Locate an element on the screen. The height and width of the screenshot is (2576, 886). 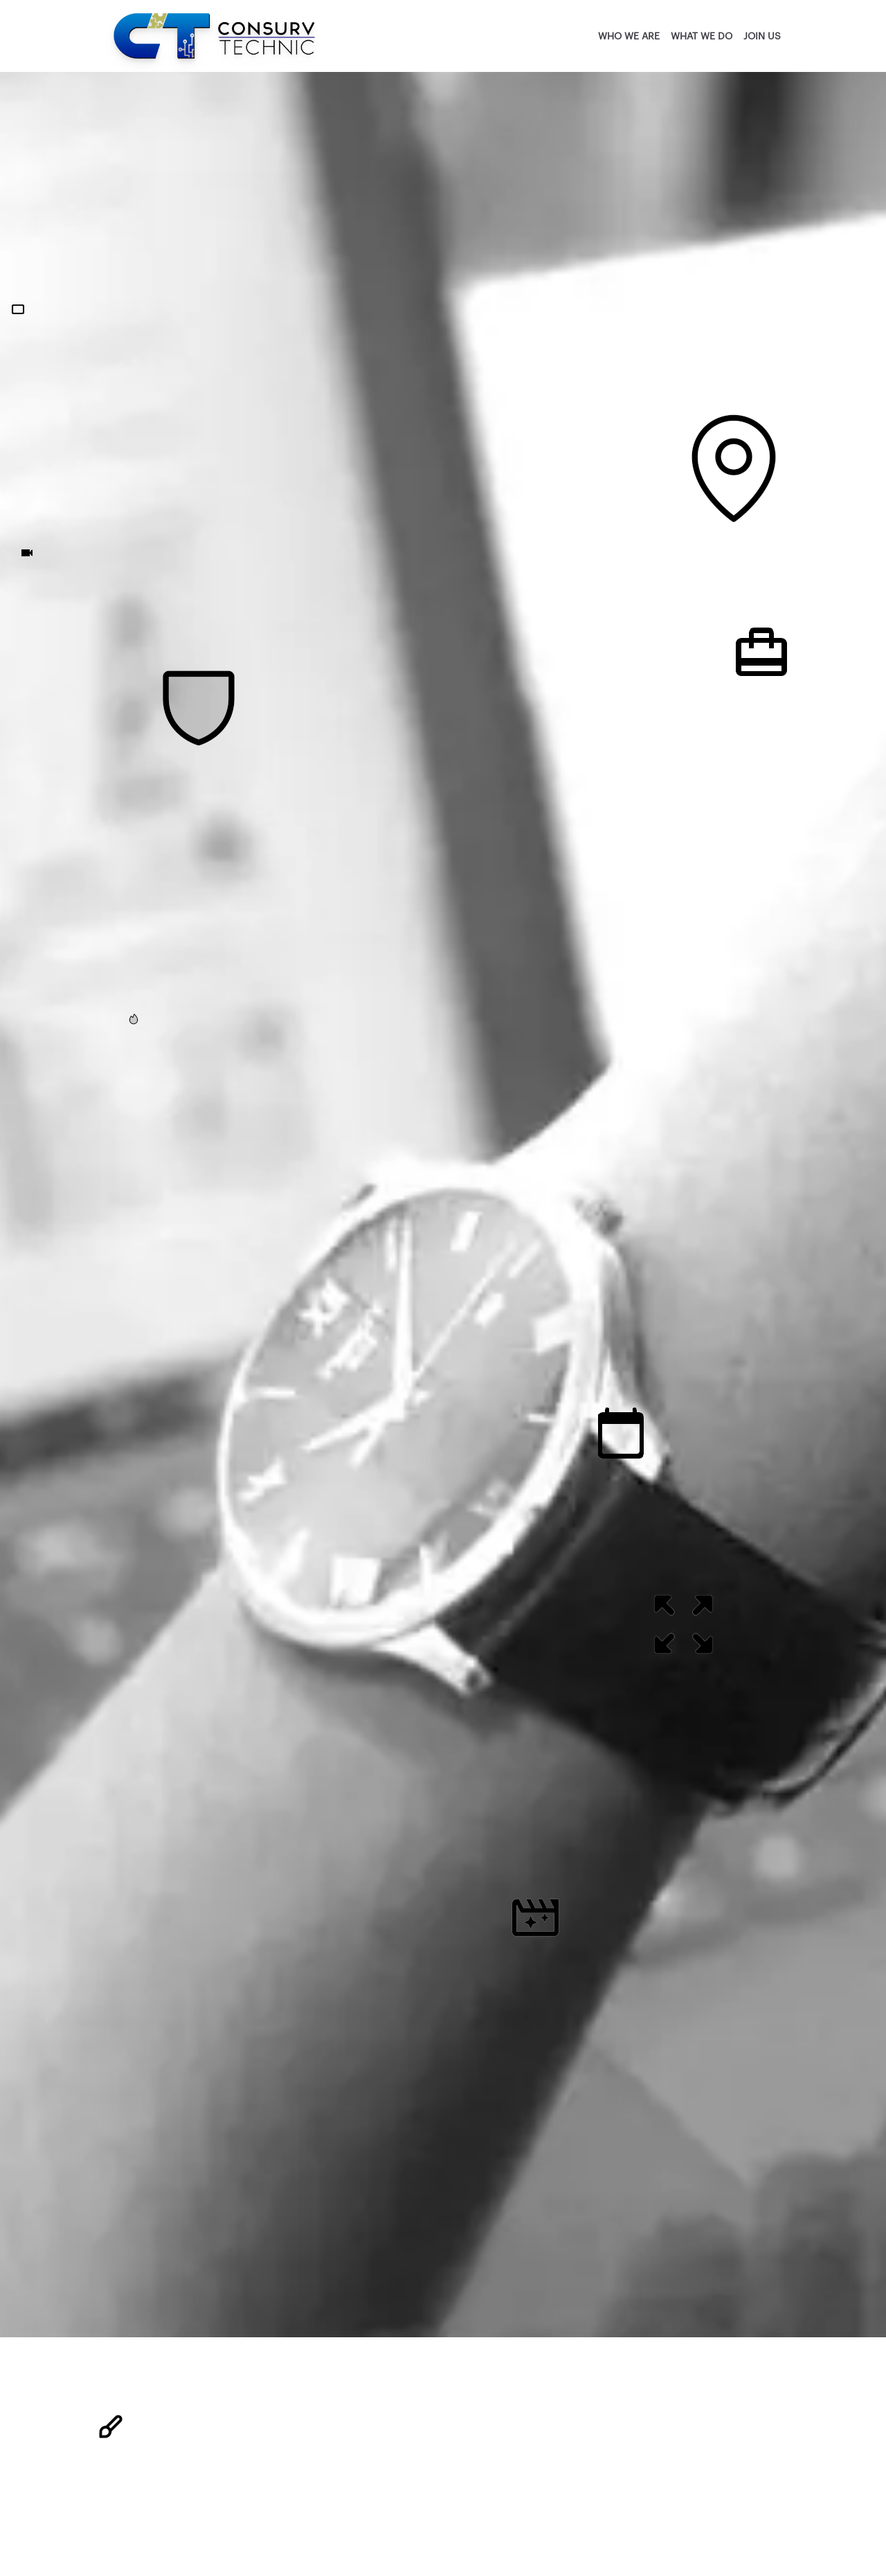
access drawing or painting tools is located at coordinates (111, 2427).